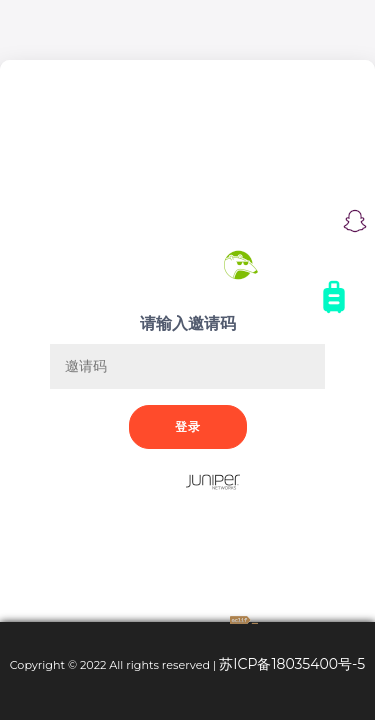  I want to click on open Qodo AI code assistant, so click(241, 265).